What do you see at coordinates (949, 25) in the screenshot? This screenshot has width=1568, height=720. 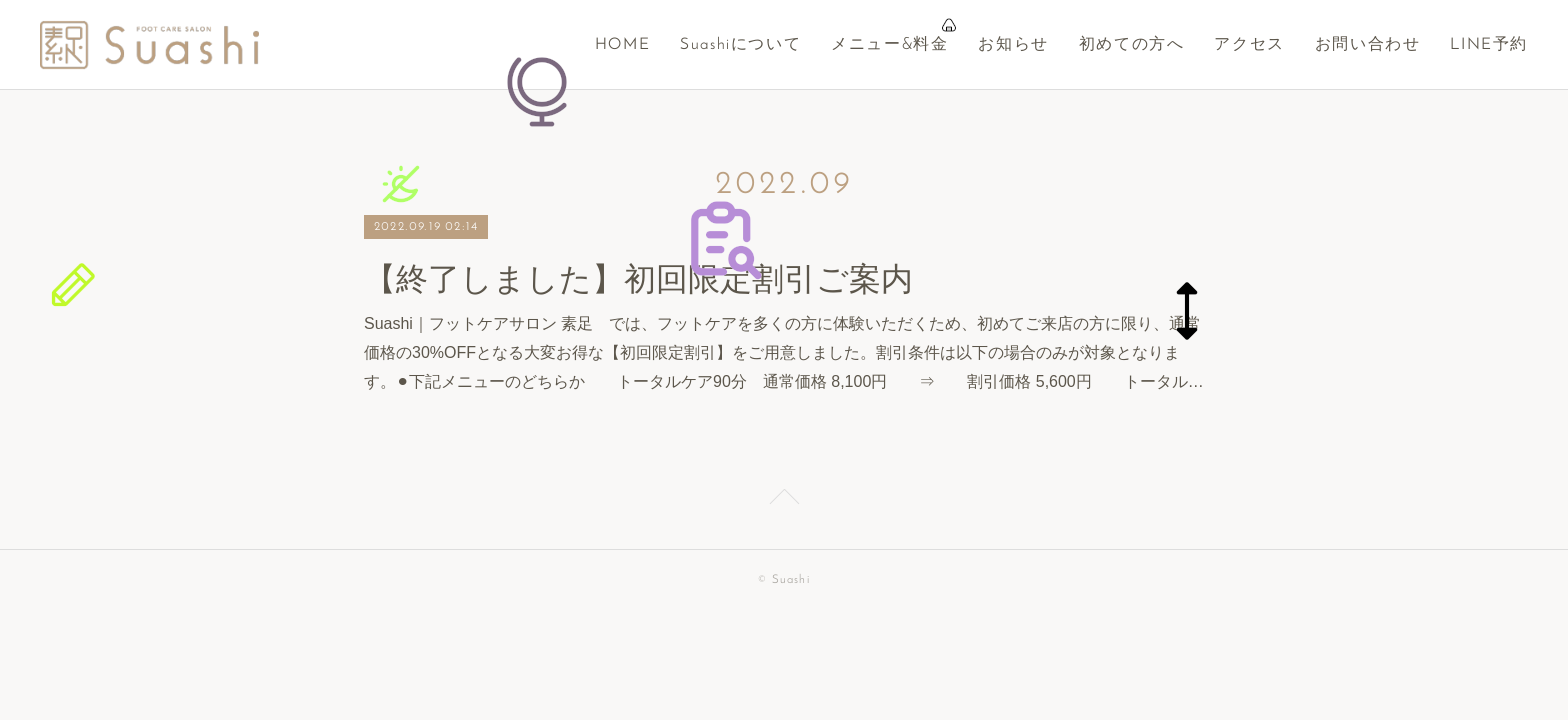 I see `access japanese food or sushi category` at bounding box center [949, 25].